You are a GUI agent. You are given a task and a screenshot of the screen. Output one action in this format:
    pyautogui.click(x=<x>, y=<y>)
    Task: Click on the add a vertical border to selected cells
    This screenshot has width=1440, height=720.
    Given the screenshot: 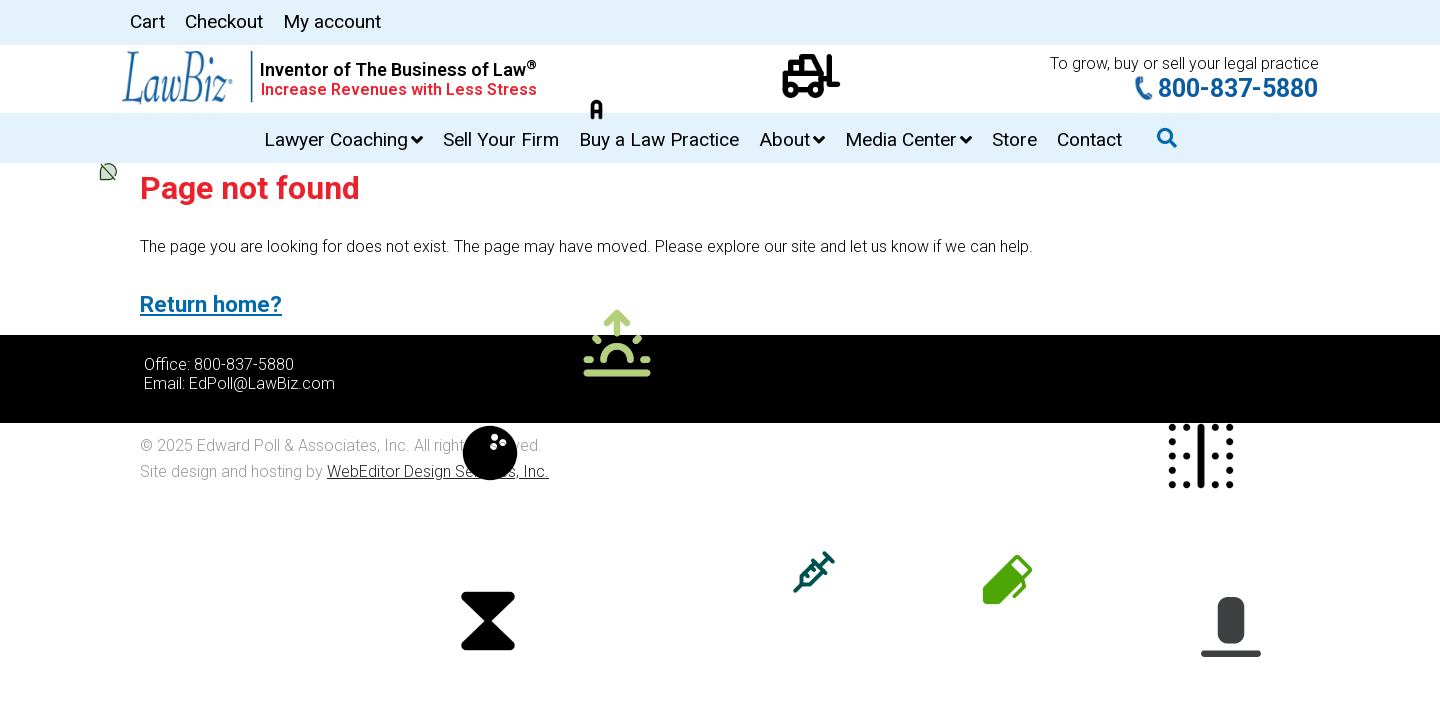 What is the action you would take?
    pyautogui.click(x=1201, y=456)
    